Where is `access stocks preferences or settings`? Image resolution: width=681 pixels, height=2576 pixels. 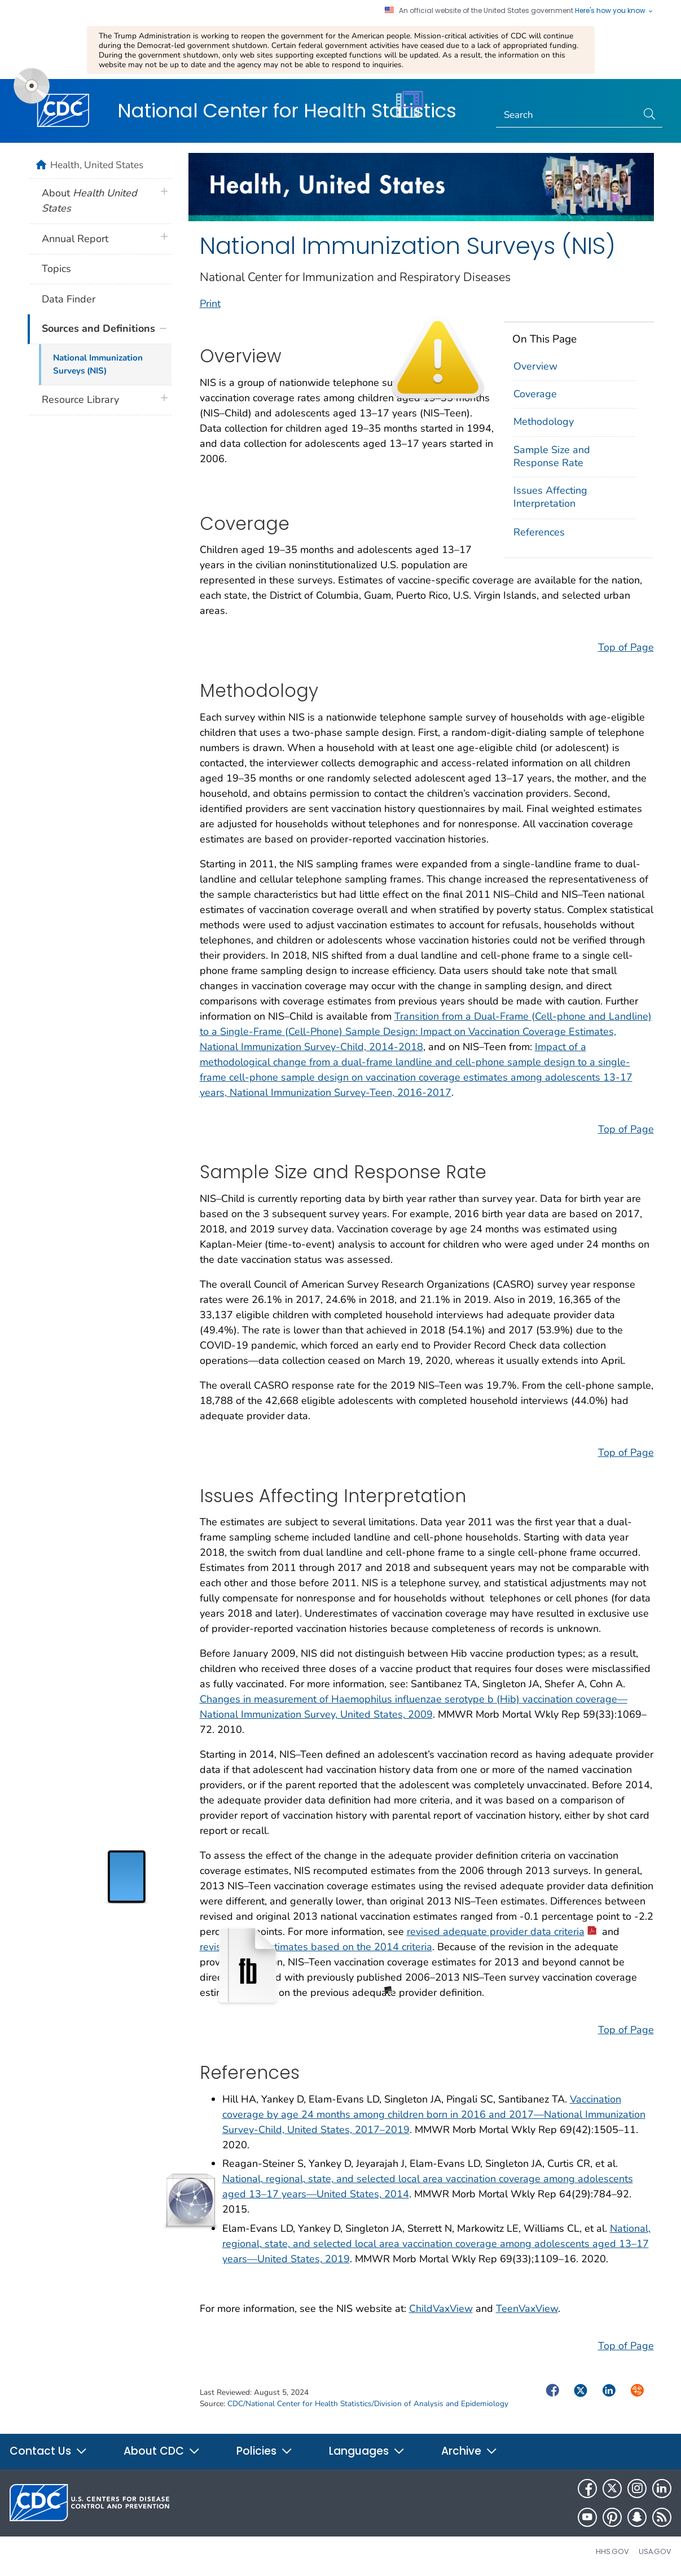 access stocks preferences or settings is located at coordinates (388, 1990).